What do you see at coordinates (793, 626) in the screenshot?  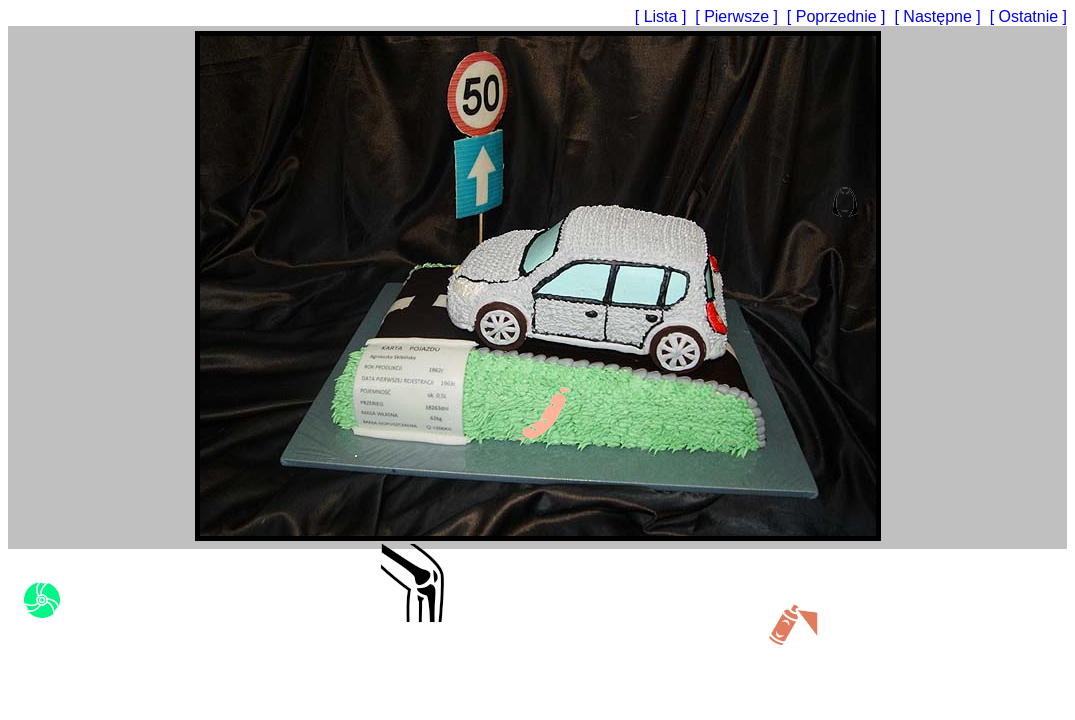 I see `apply spray paint or graffiti tool` at bounding box center [793, 626].